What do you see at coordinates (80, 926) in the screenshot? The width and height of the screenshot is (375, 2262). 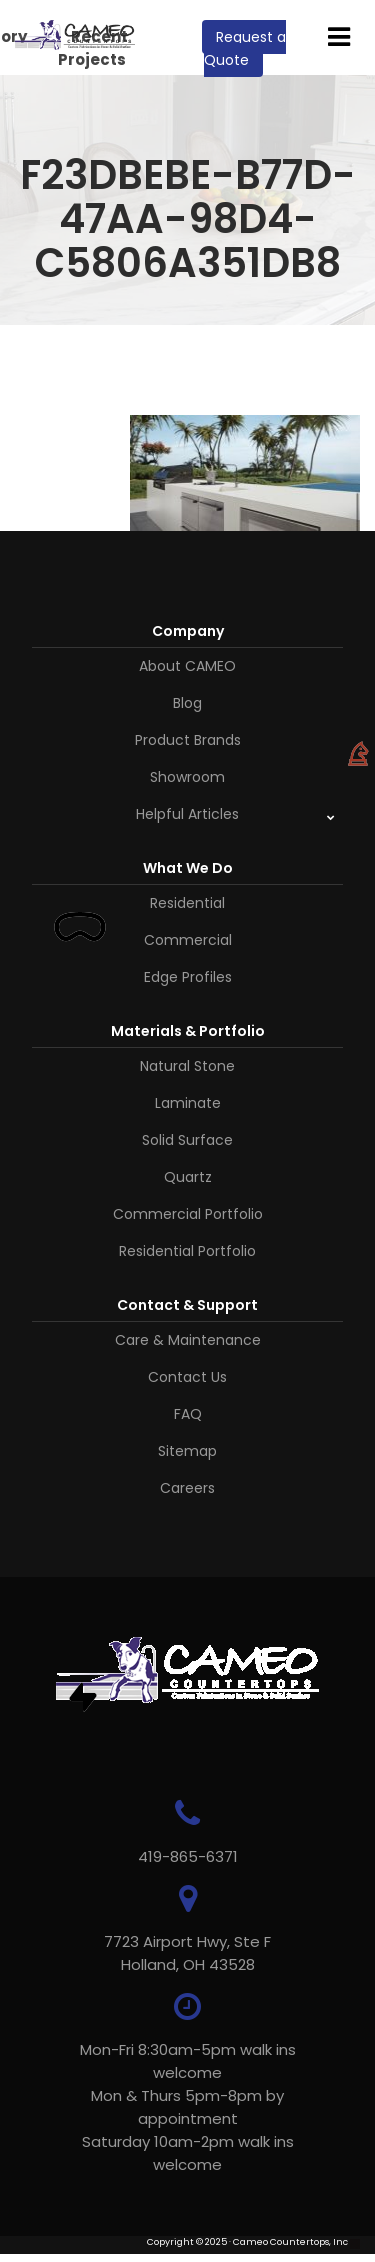 I see `access virtual reality or immersive mode` at bounding box center [80, 926].